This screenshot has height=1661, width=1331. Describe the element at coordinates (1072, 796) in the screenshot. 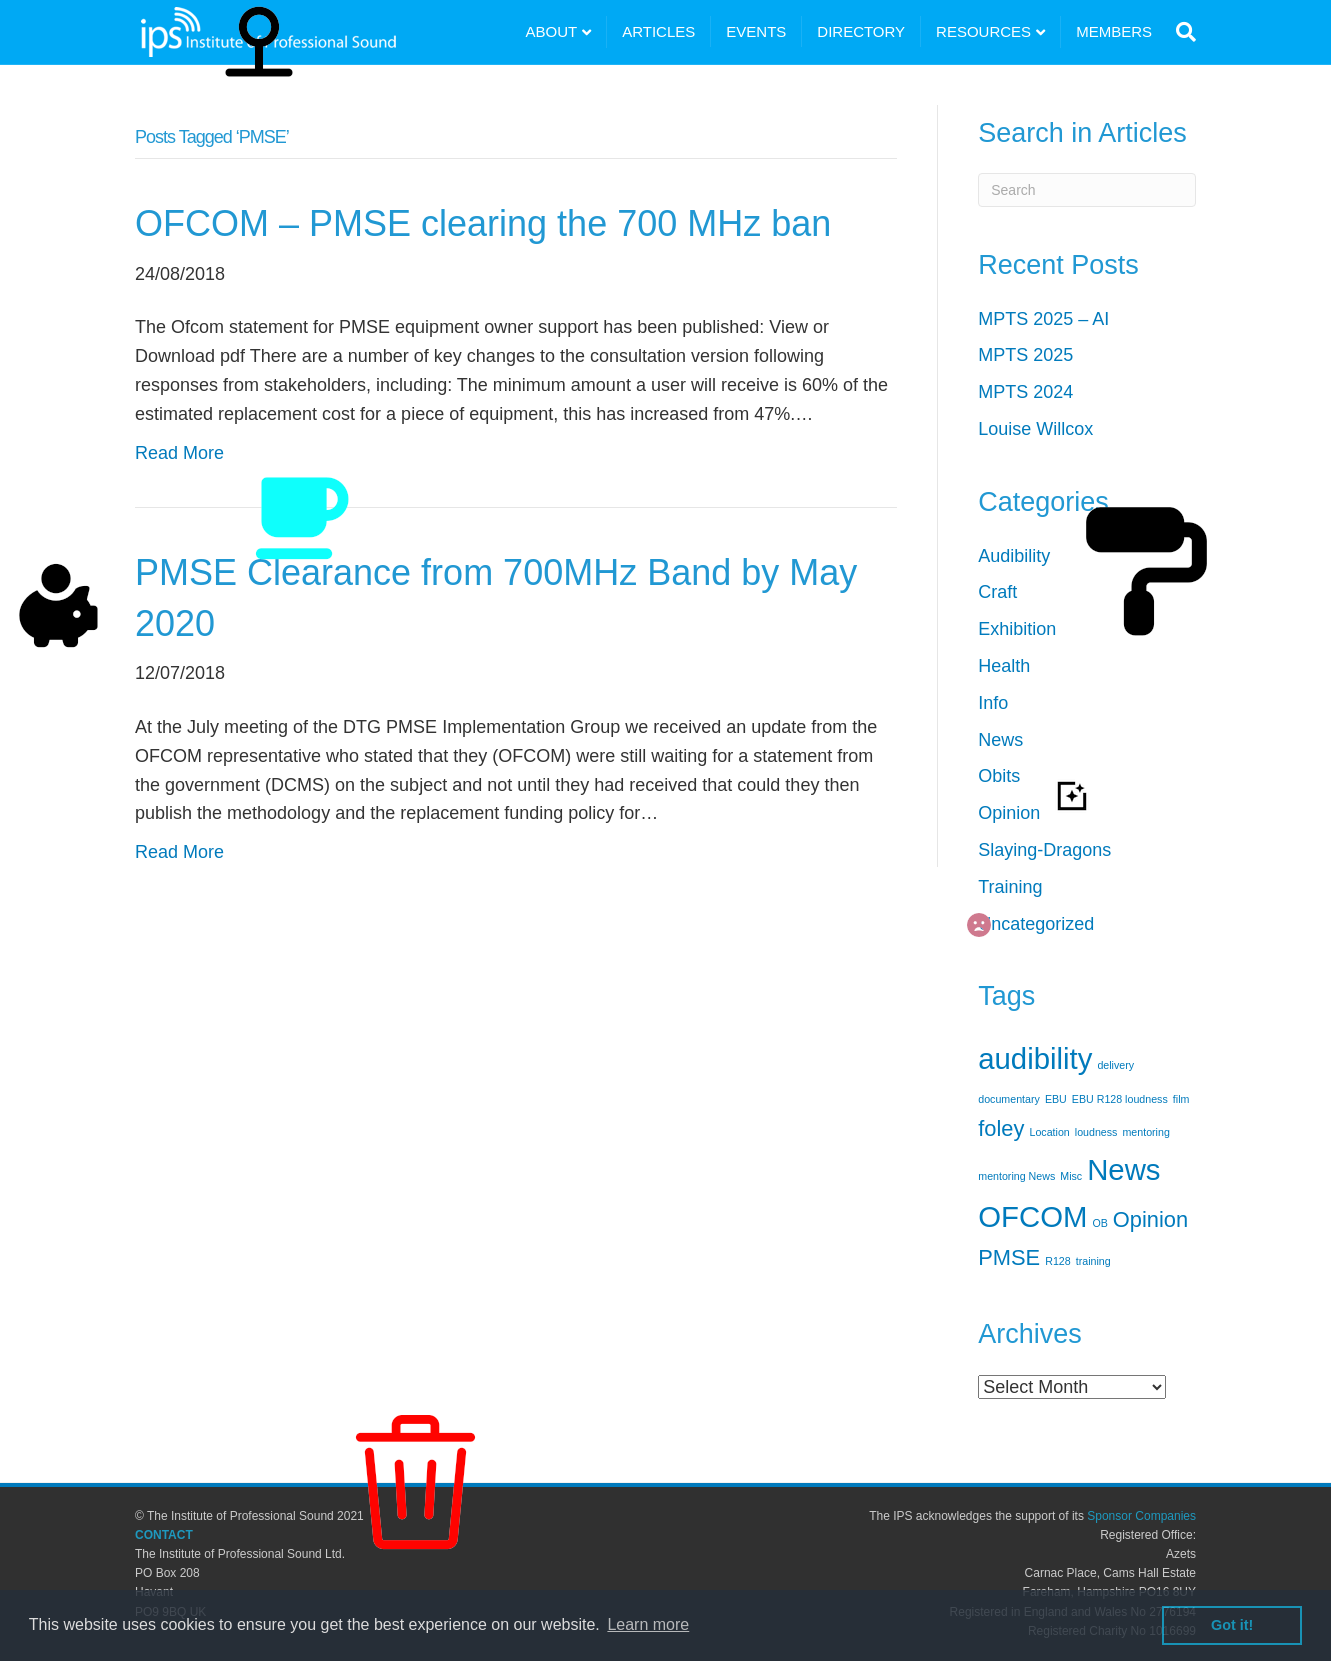

I see `apply filters or effects to a photo` at that location.